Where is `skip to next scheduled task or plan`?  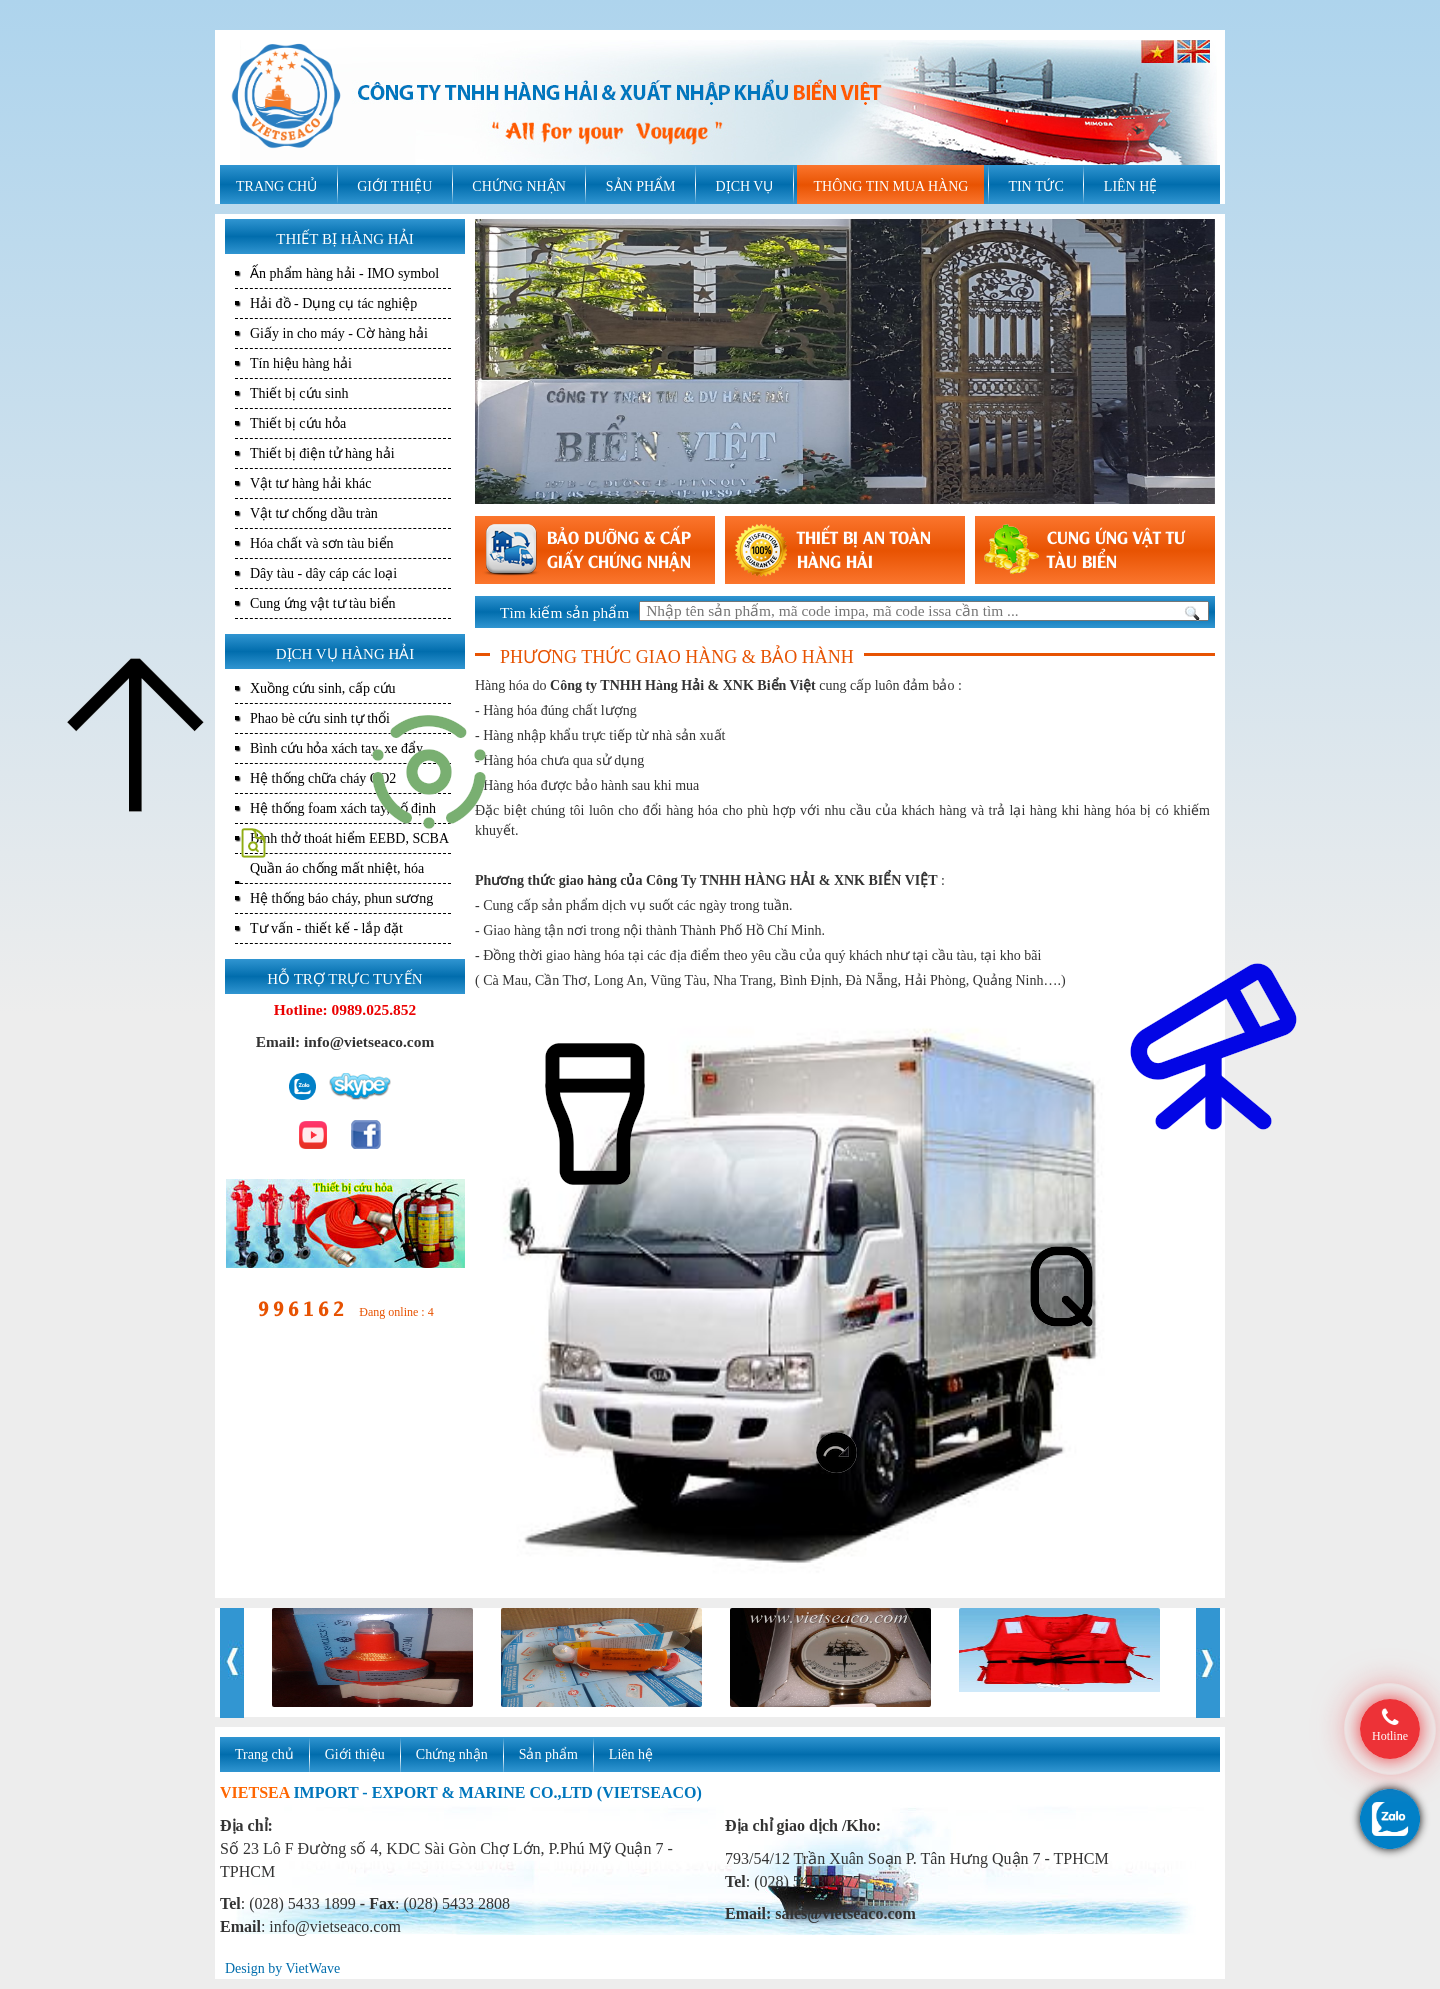 skip to next scheduled task or plan is located at coordinates (836, 1452).